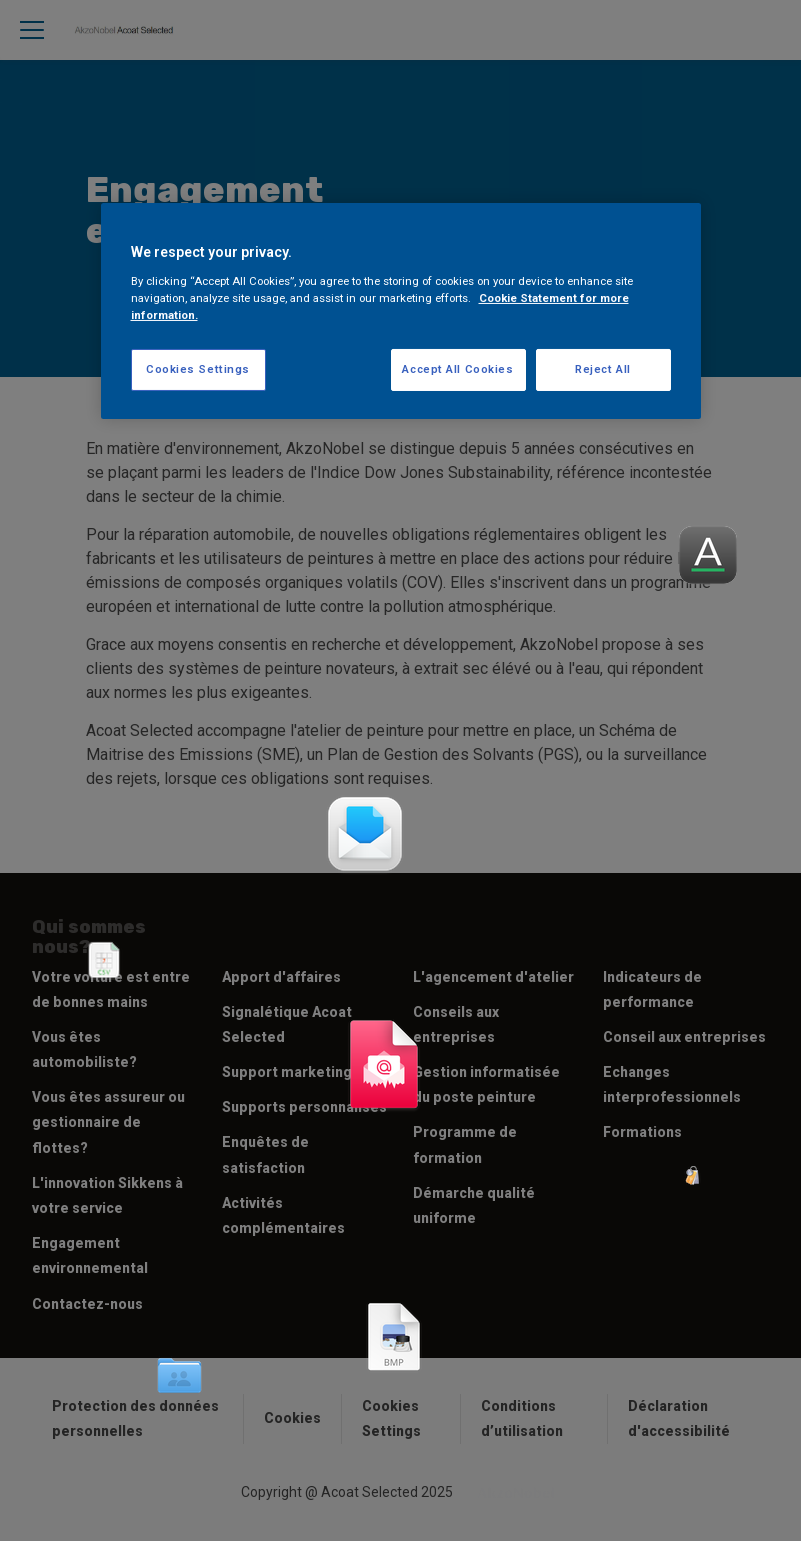 The image size is (801, 1541). Describe the element at coordinates (708, 555) in the screenshot. I see `open spell check tool` at that location.